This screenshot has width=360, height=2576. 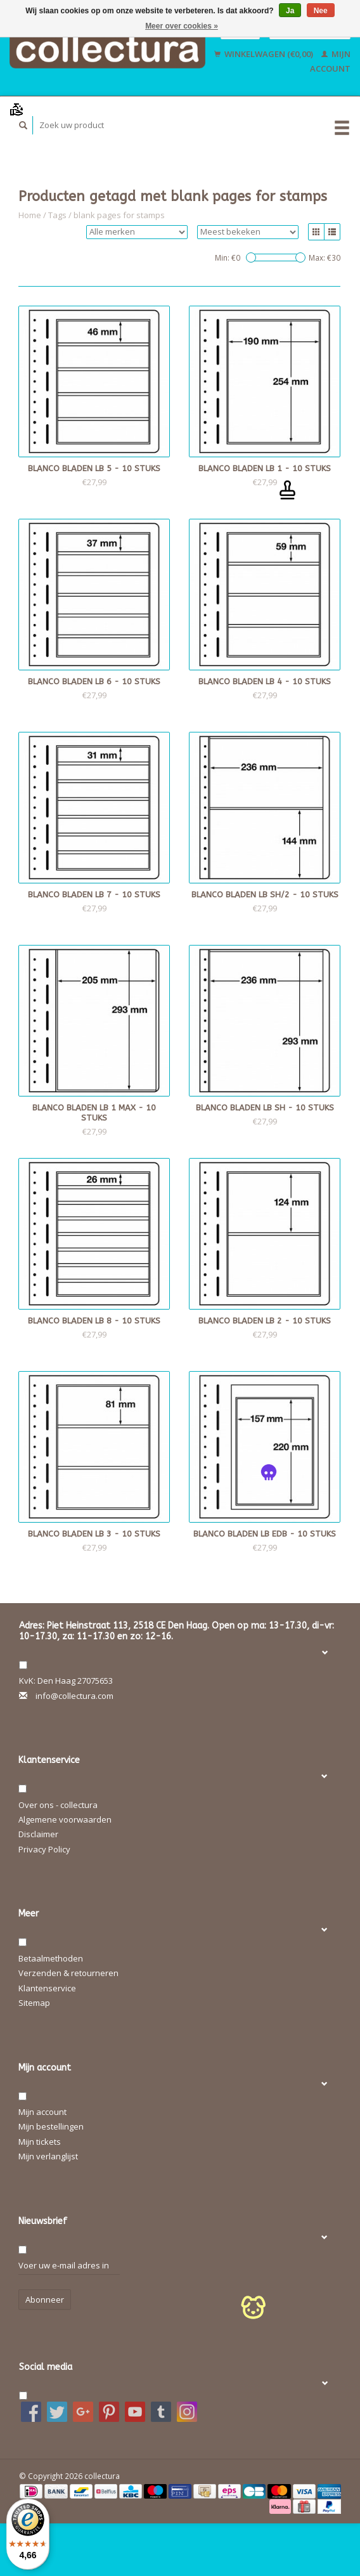 I want to click on approve or stamp a document, so click(x=287, y=490).